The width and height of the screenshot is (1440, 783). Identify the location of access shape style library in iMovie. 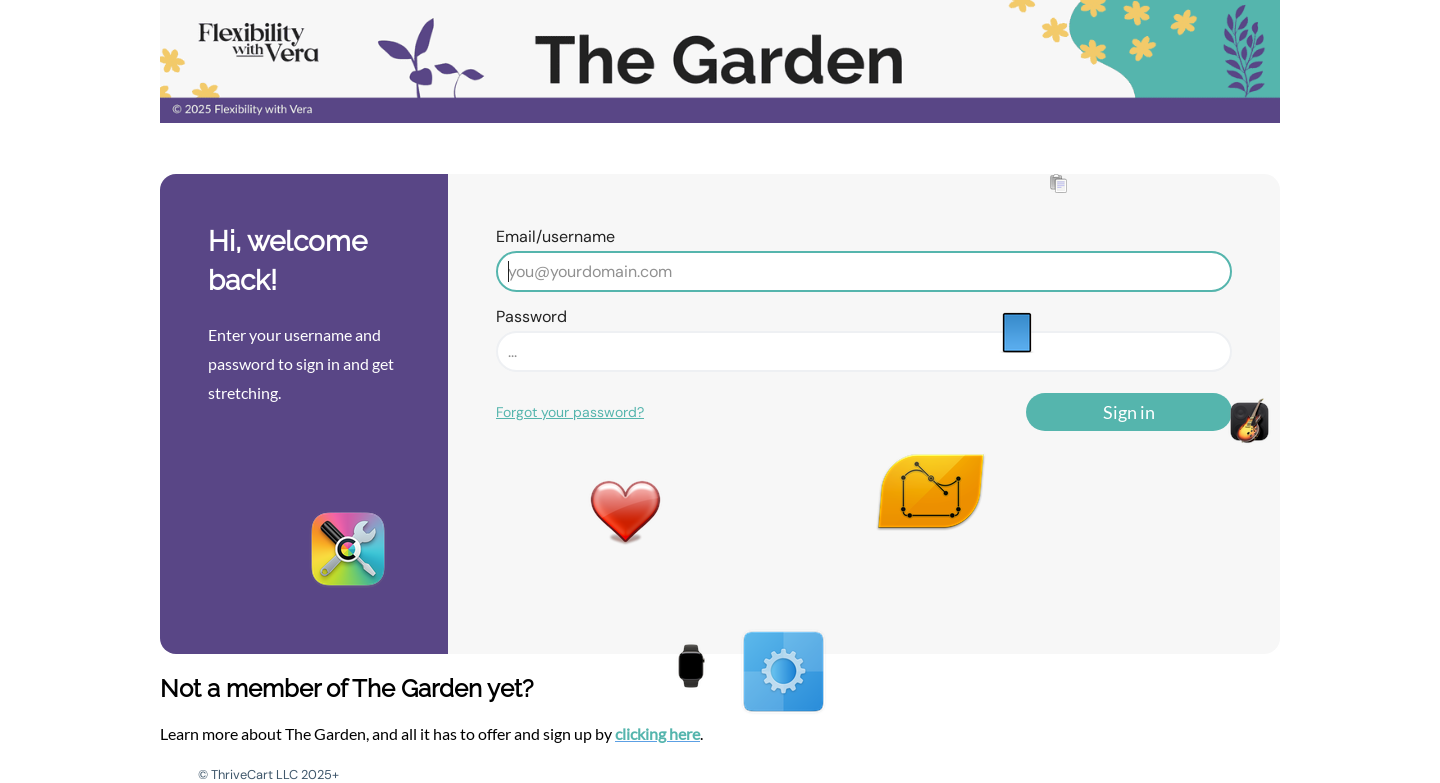
(931, 491).